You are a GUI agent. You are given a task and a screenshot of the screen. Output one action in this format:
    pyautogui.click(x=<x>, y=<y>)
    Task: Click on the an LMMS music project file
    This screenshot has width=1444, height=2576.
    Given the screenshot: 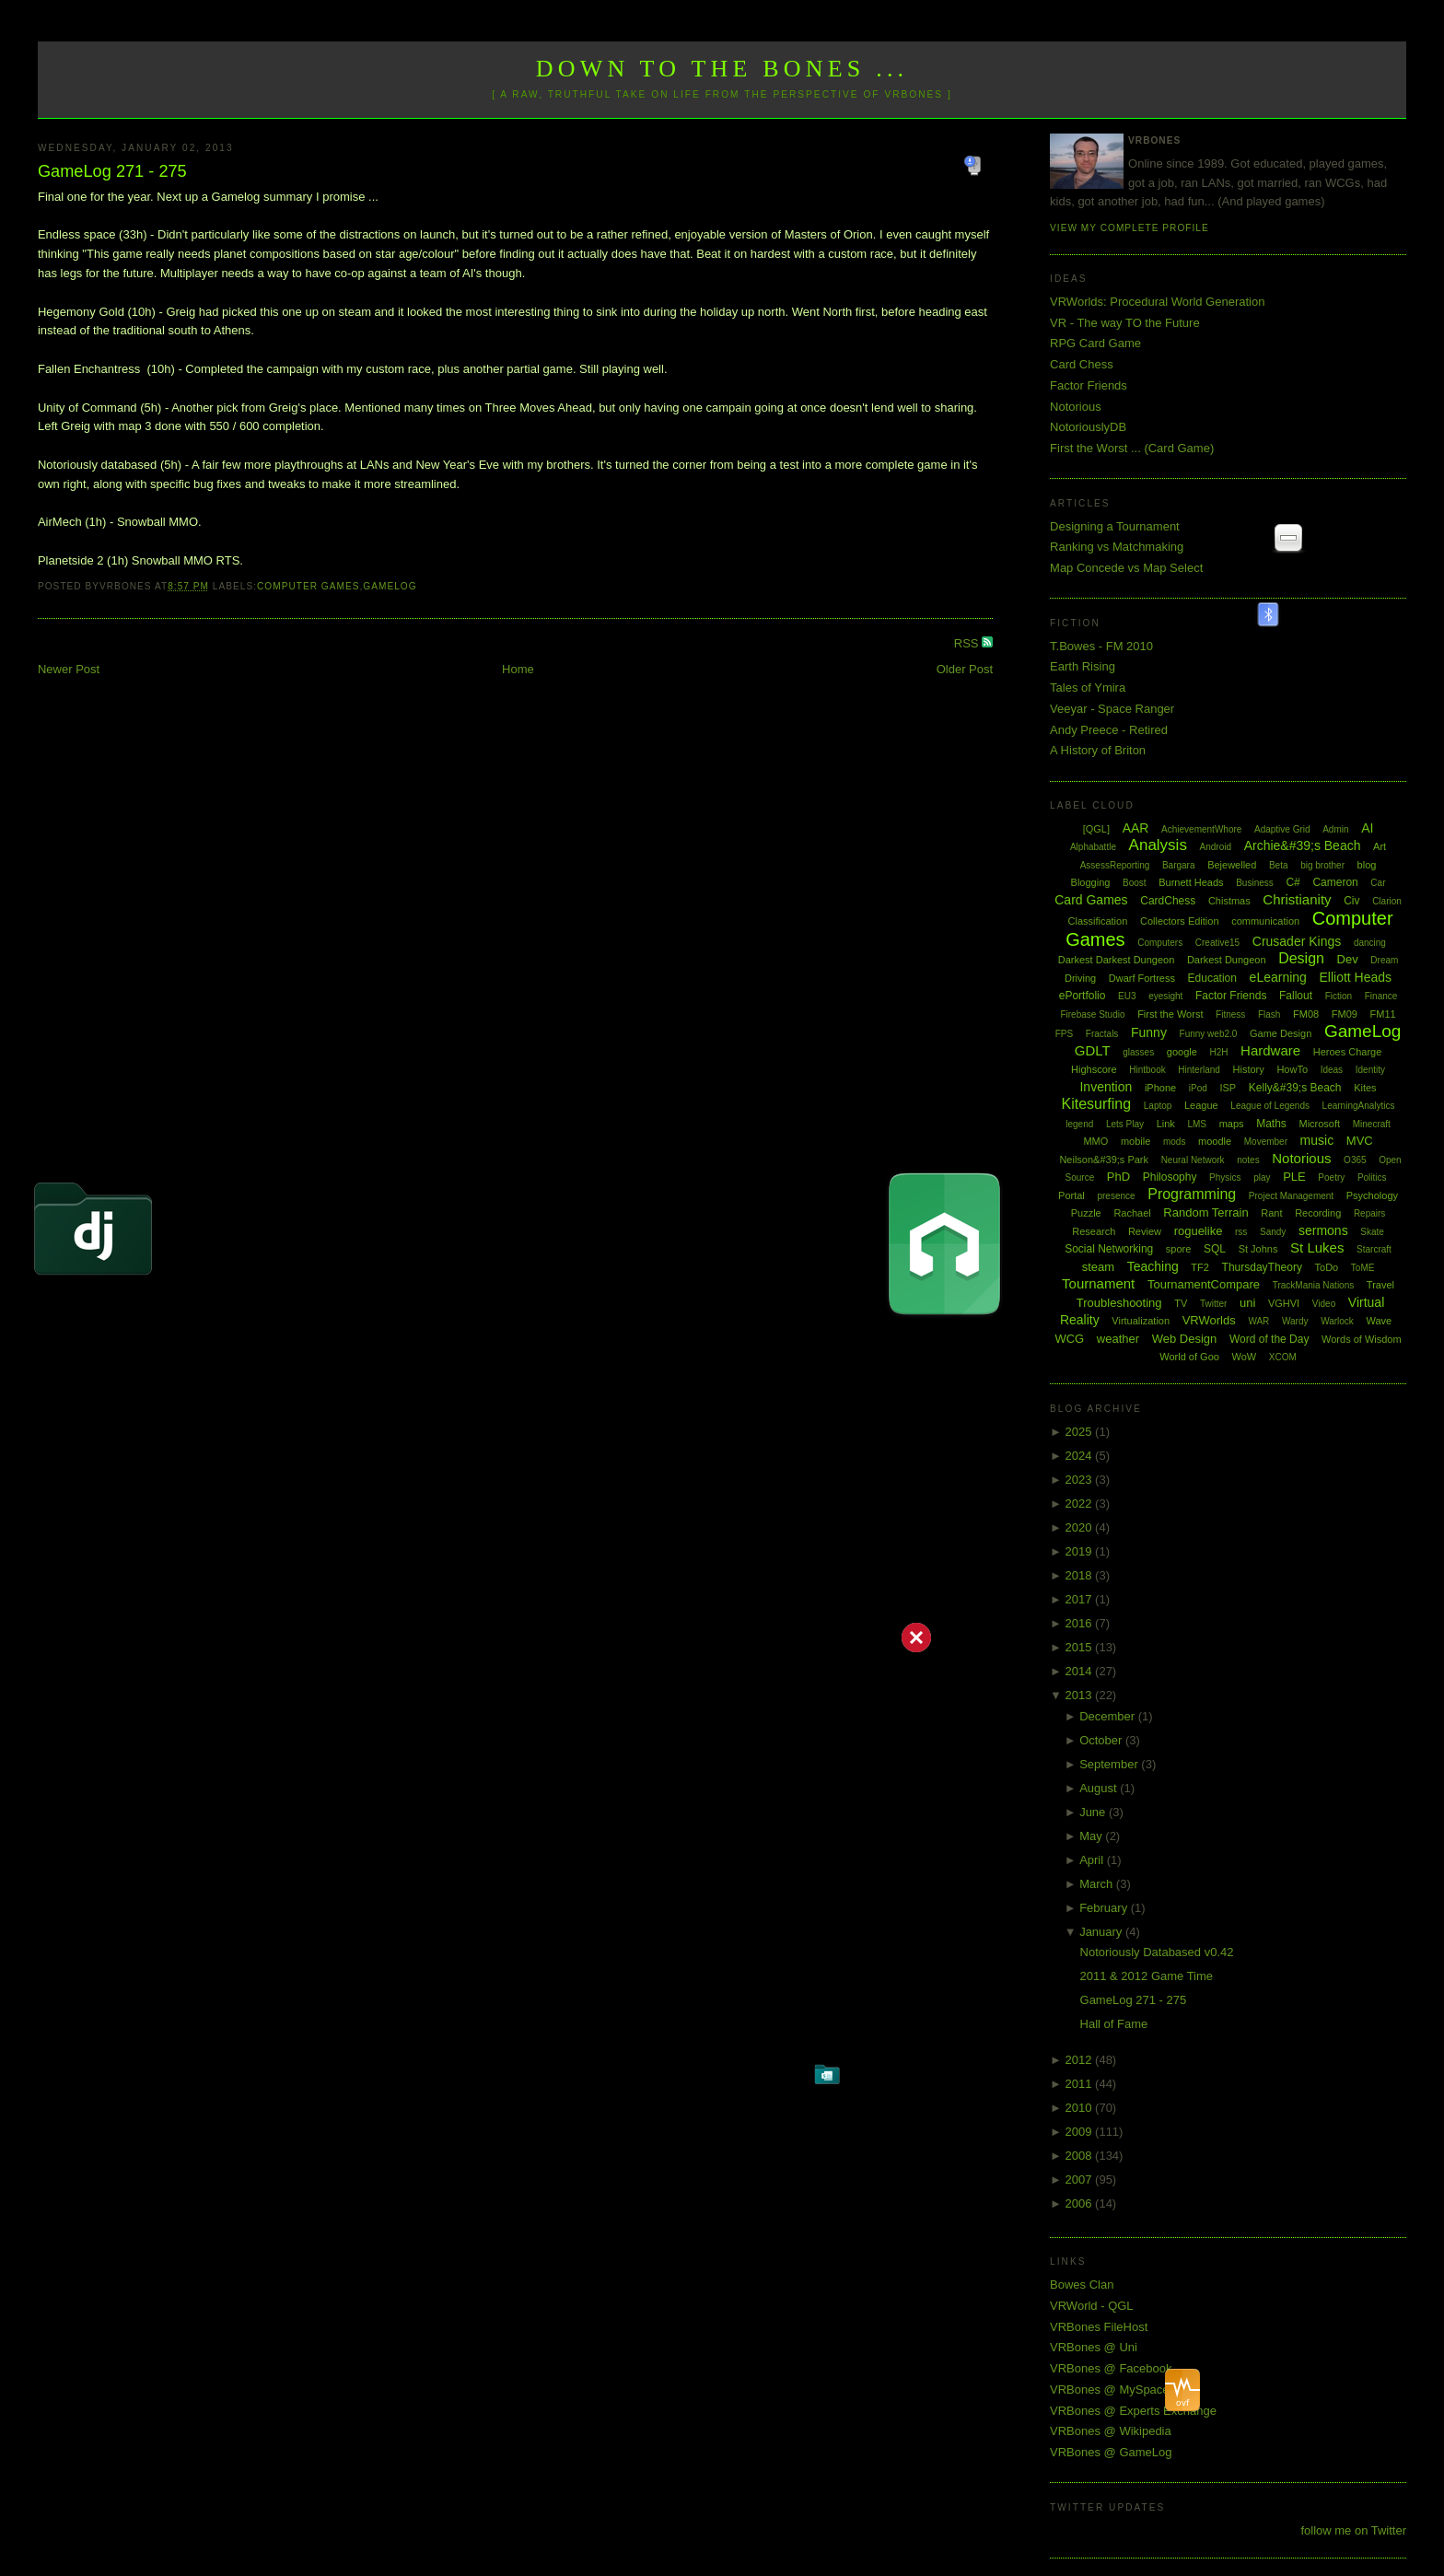 What is the action you would take?
    pyautogui.click(x=944, y=1243)
    